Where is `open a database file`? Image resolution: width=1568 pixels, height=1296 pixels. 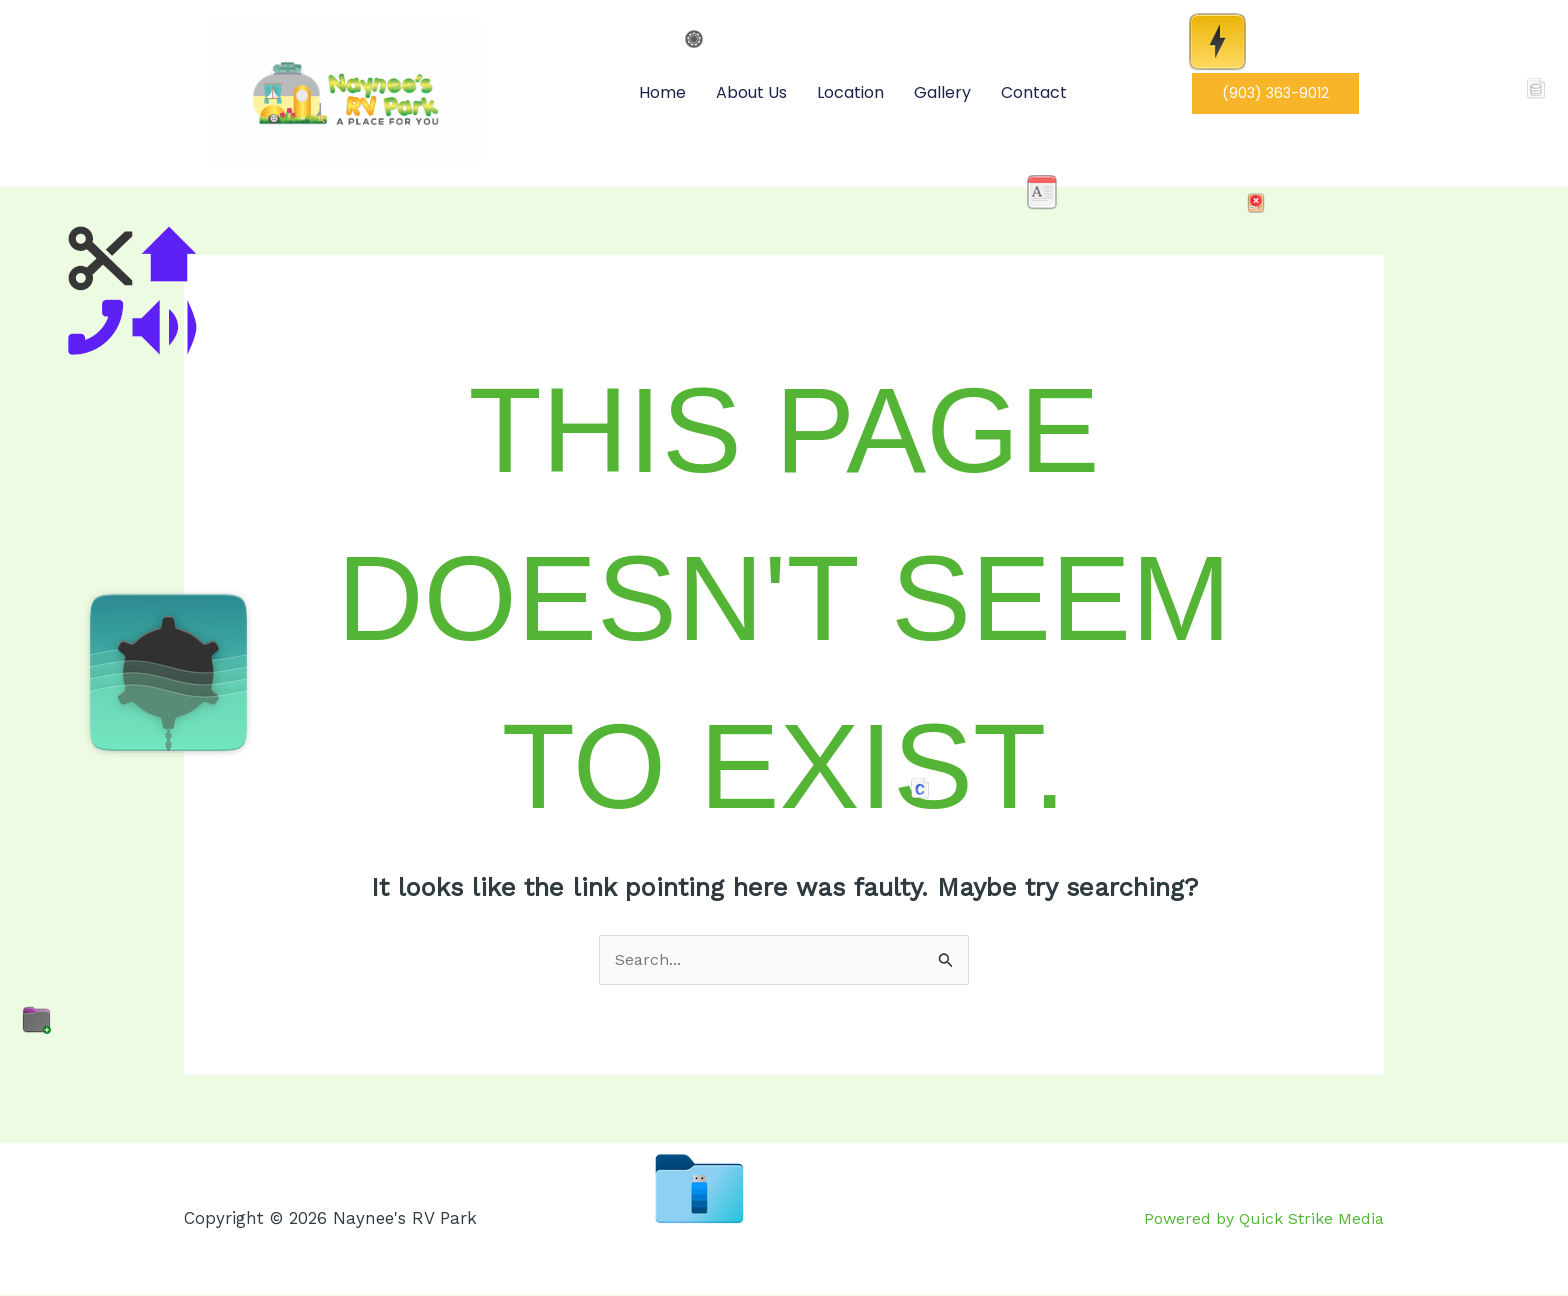
open a database file is located at coordinates (1536, 88).